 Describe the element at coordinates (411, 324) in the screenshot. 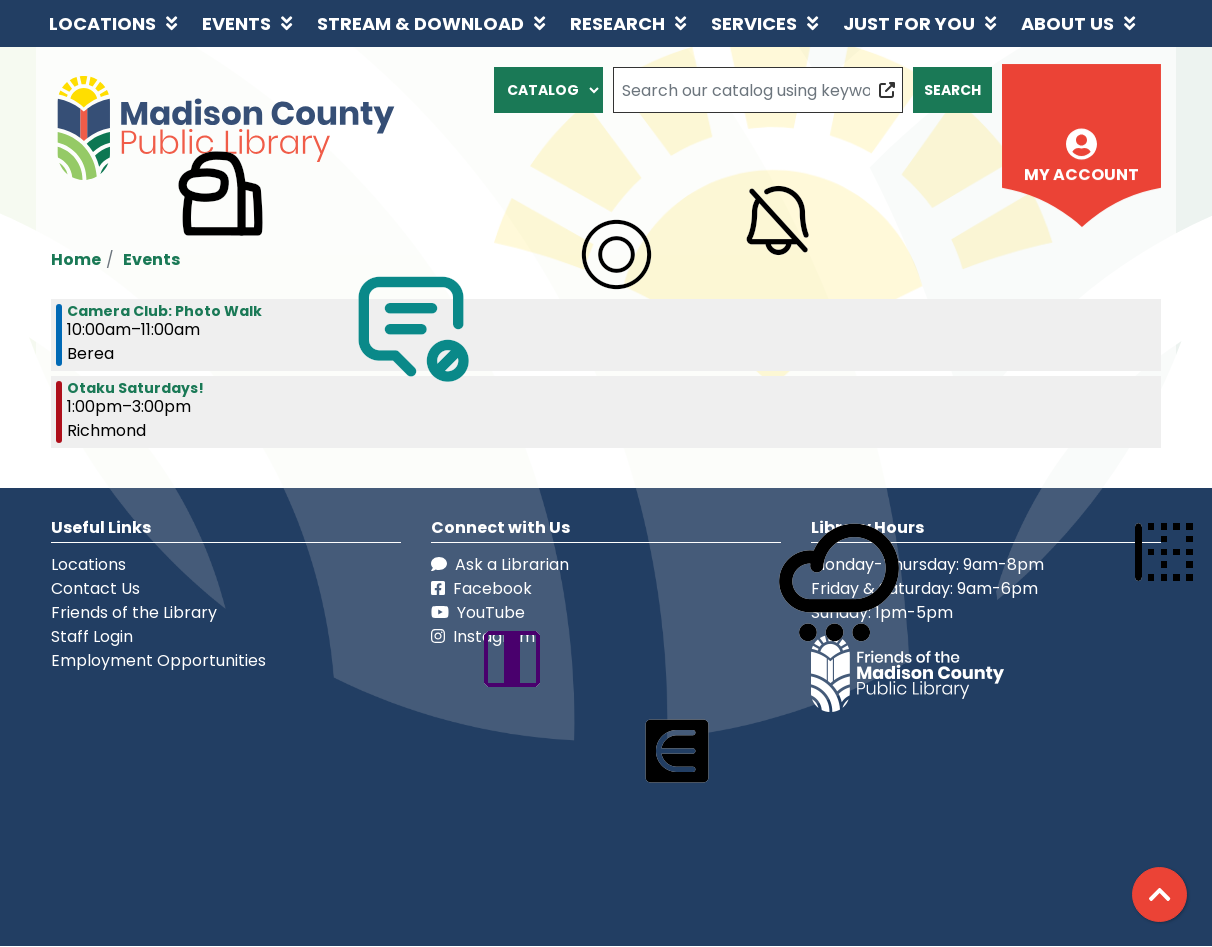

I see `cancel or block a message` at that location.